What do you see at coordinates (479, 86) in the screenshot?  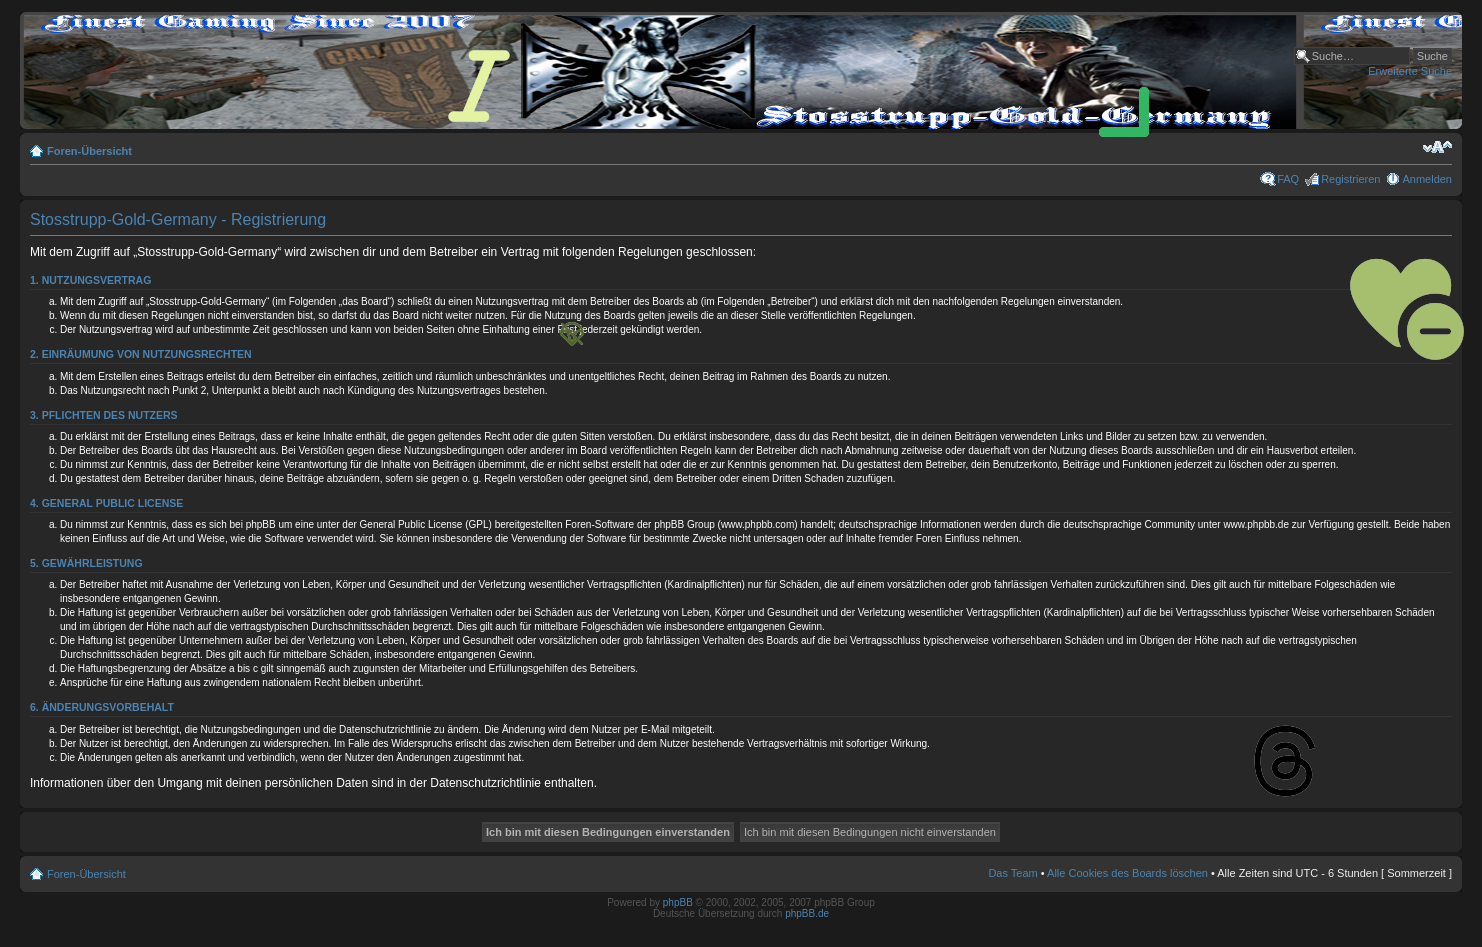 I see `apply italic formatting to selected text` at bounding box center [479, 86].